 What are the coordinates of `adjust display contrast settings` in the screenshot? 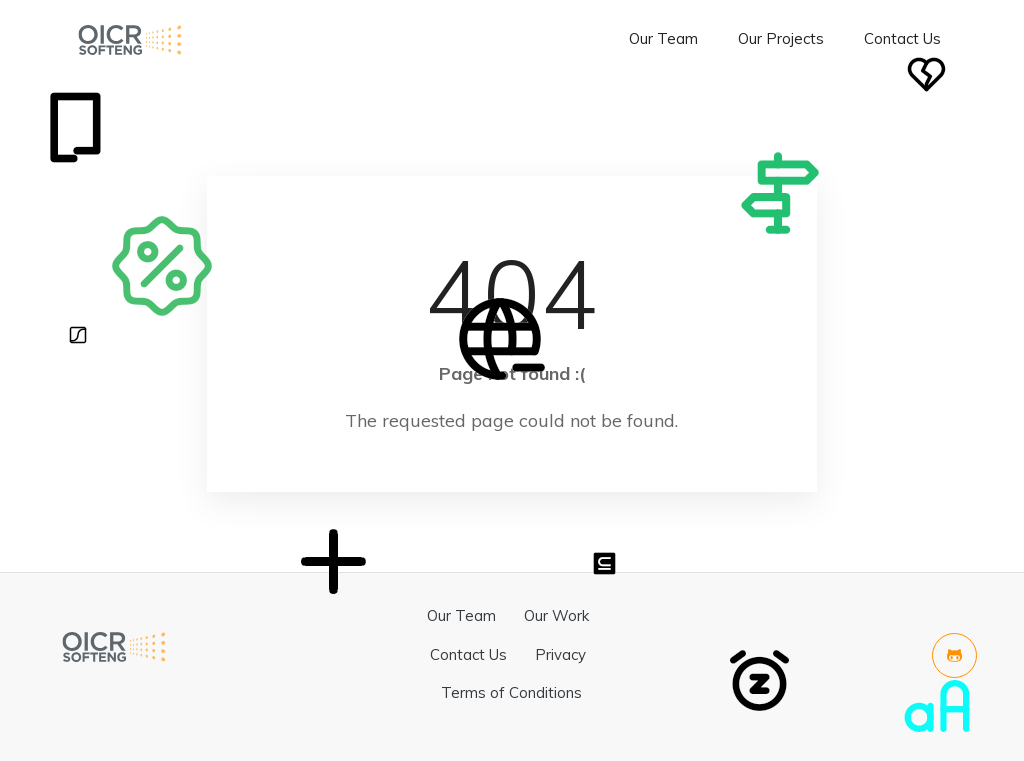 It's located at (78, 335).